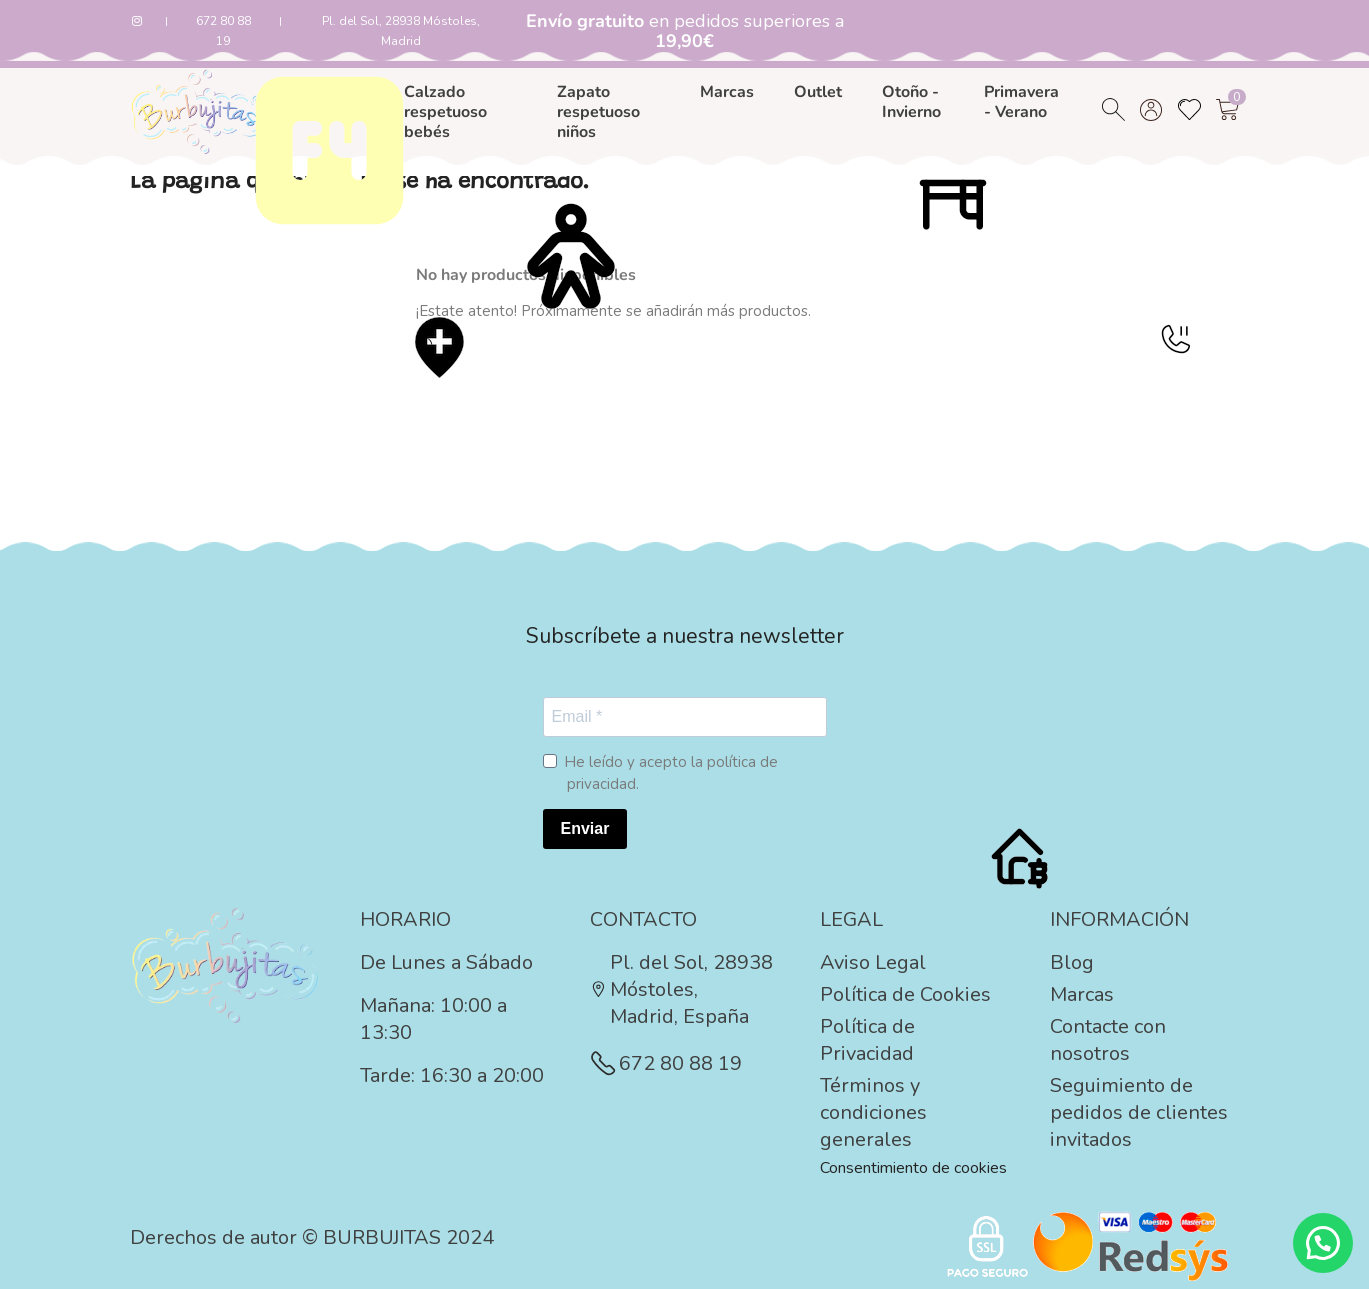  Describe the element at coordinates (953, 203) in the screenshot. I see `access workspace or desk booking` at that location.